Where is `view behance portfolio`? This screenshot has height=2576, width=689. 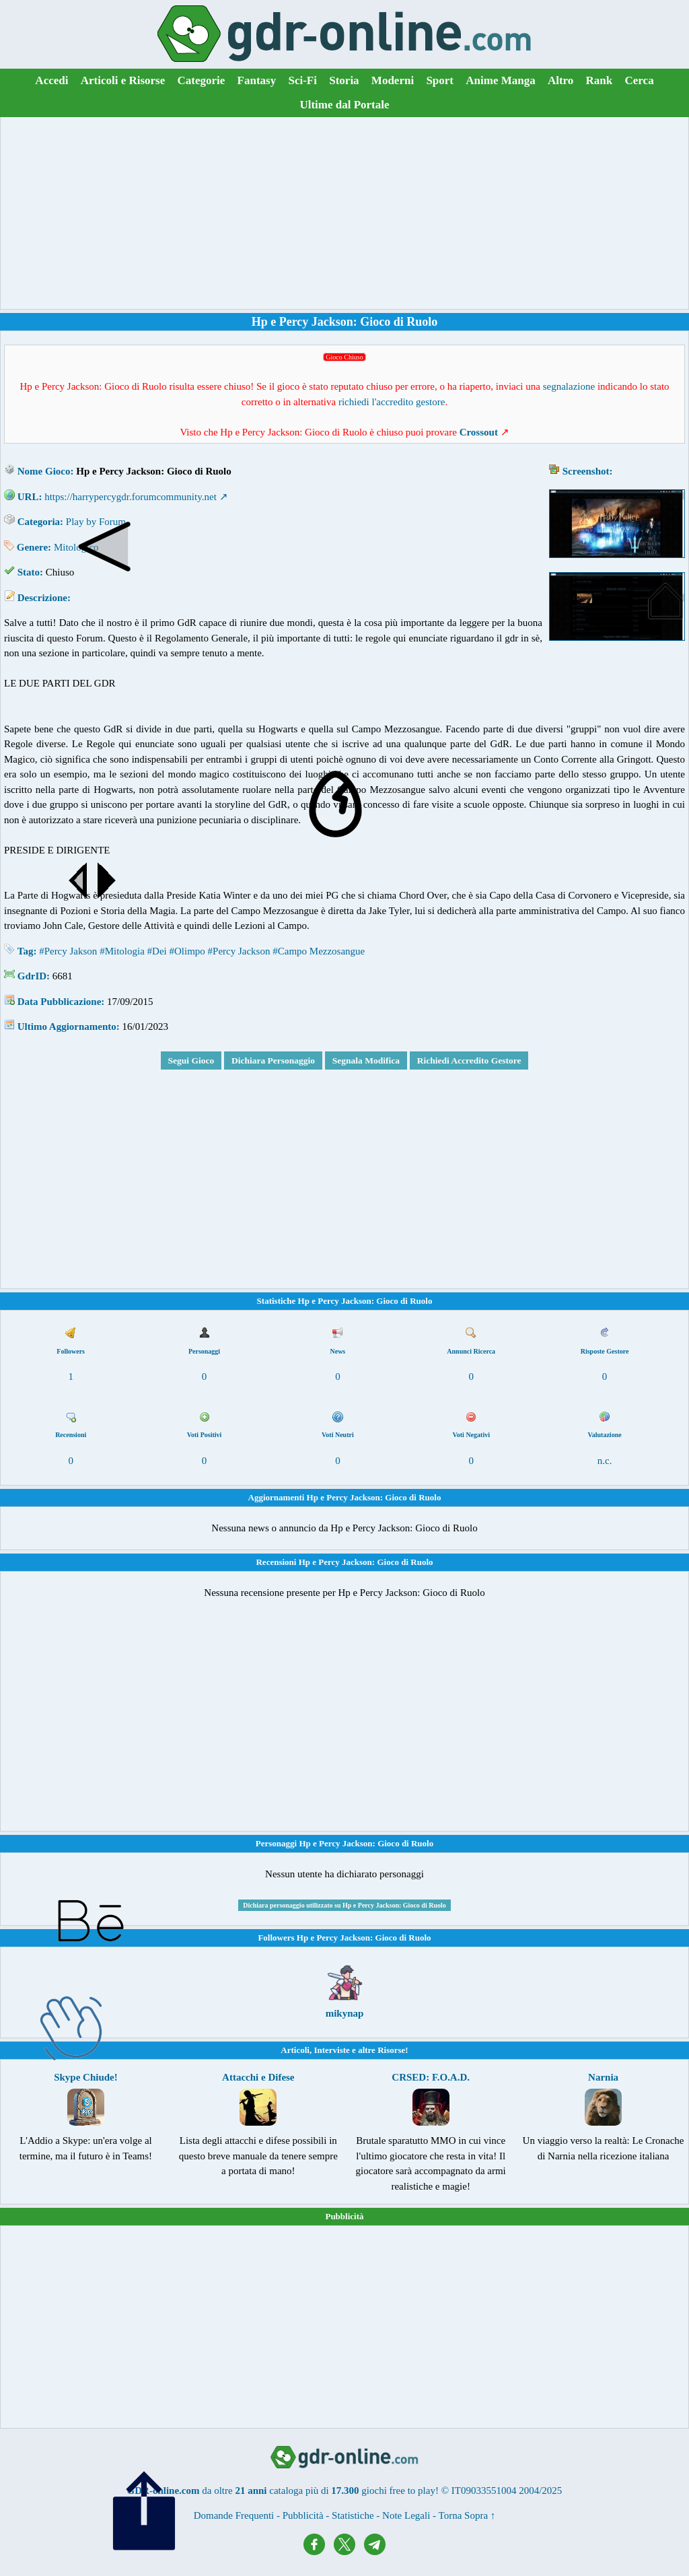 view behance portfolio is located at coordinates (88, 1920).